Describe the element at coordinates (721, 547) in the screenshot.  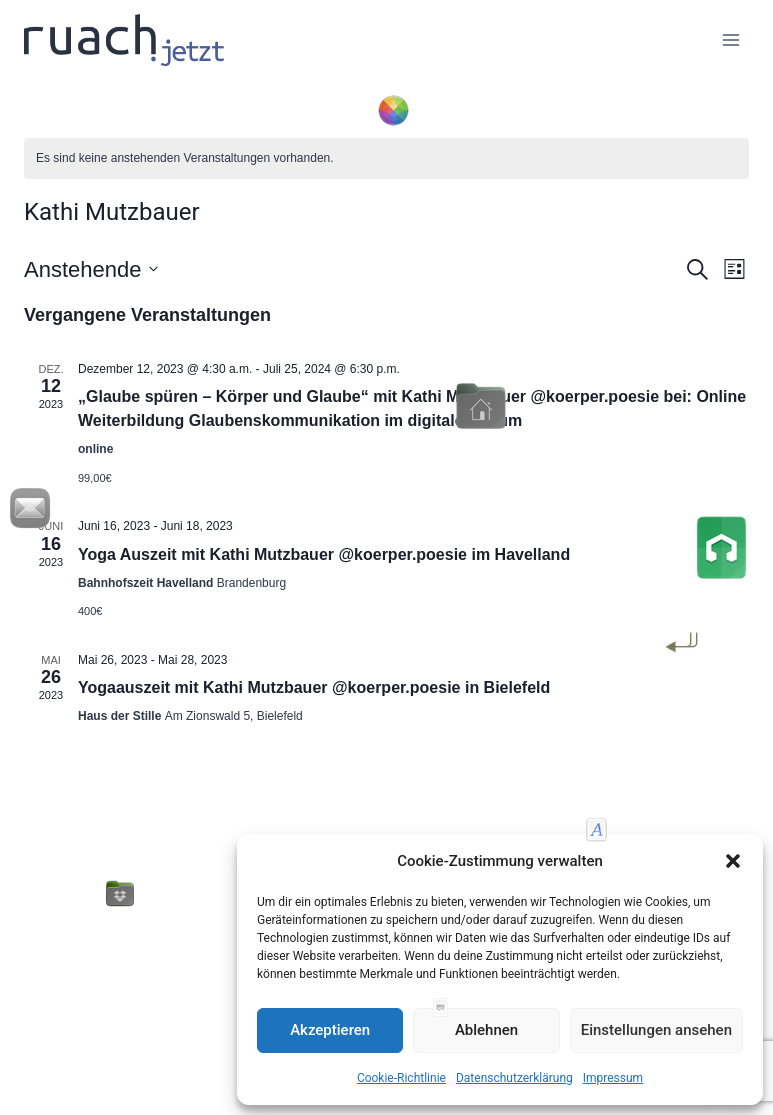
I see `an LMMS music project file` at that location.